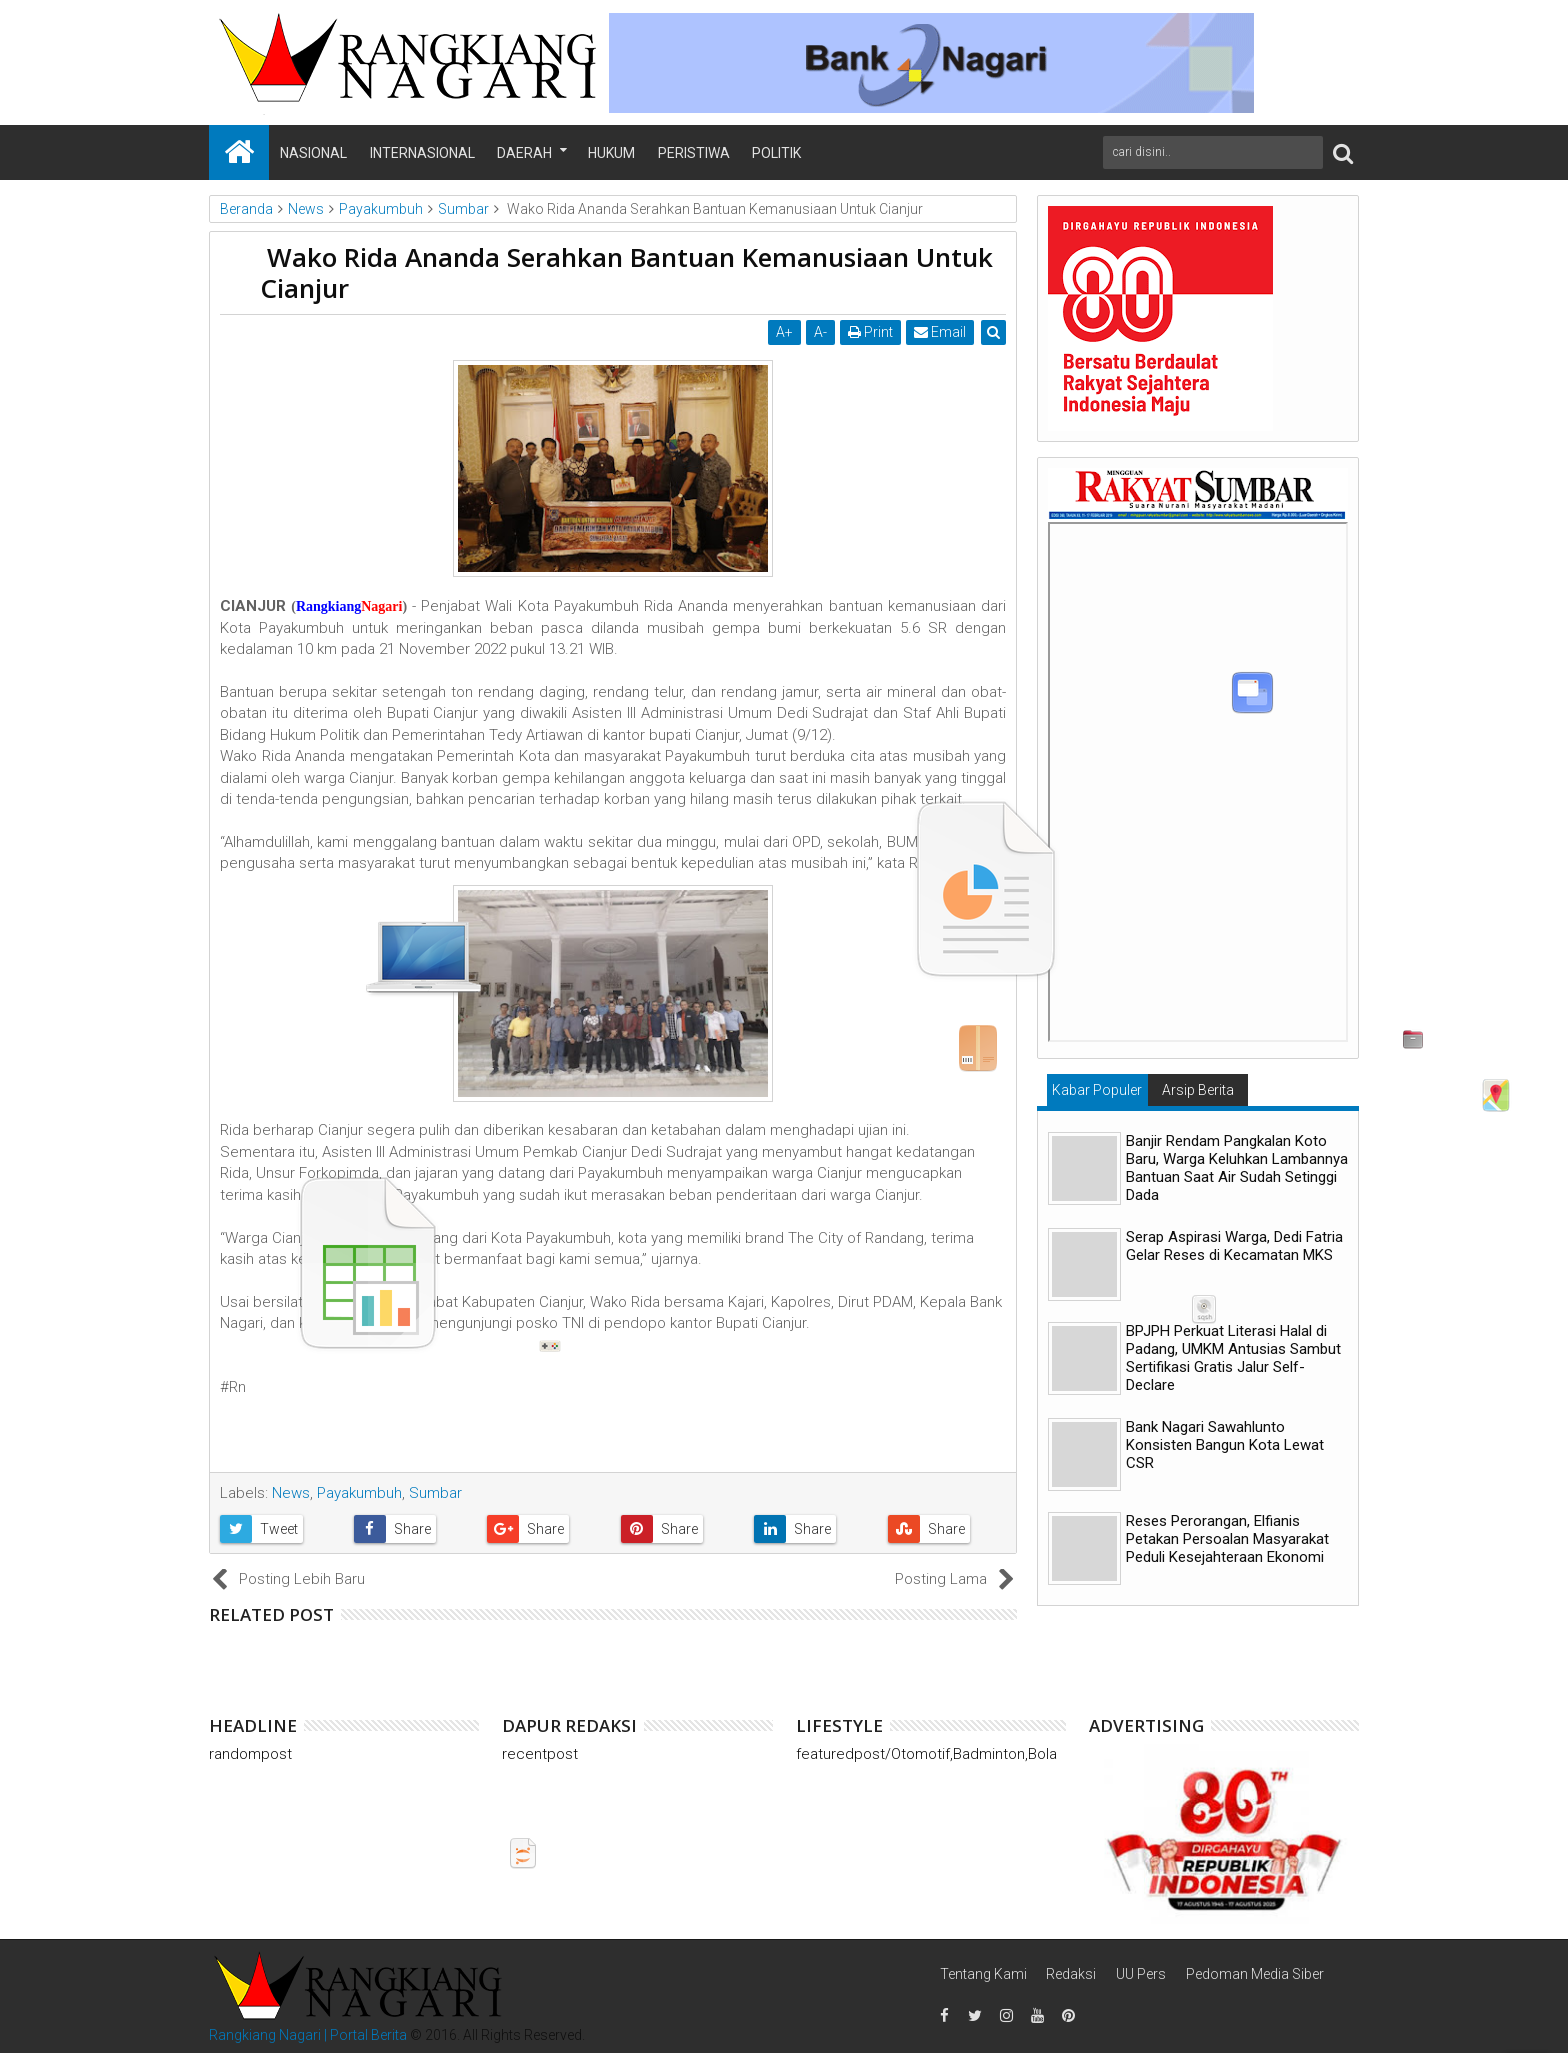  Describe the element at coordinates (1252, 692) in the screenshot. I see `open startup applications settings` at that location.